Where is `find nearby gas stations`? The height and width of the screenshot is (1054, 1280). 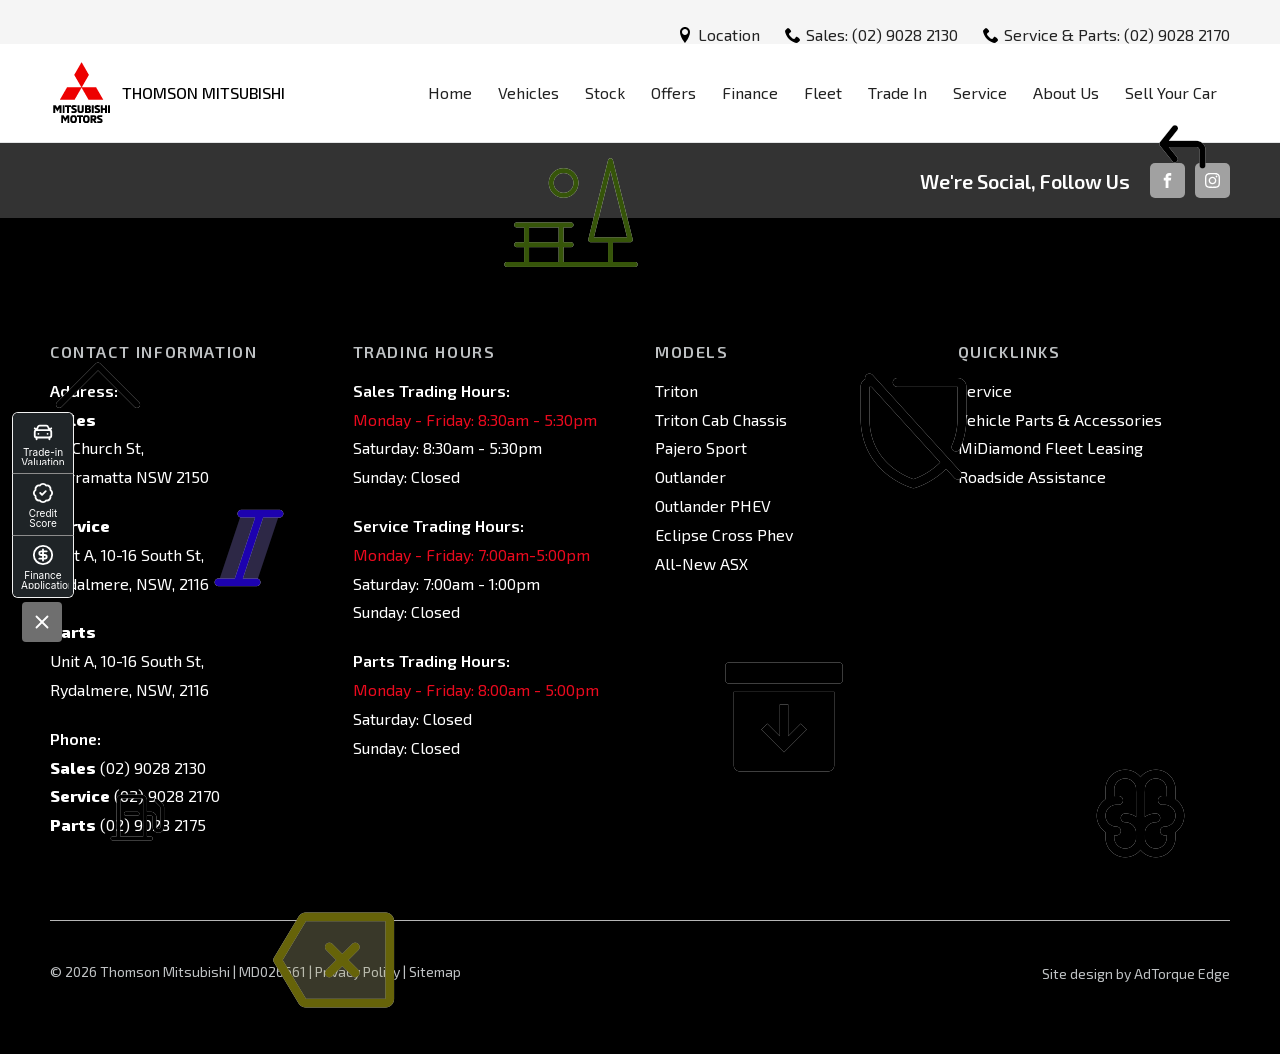
find nearby gas stations is located at coordinates (135, 817).